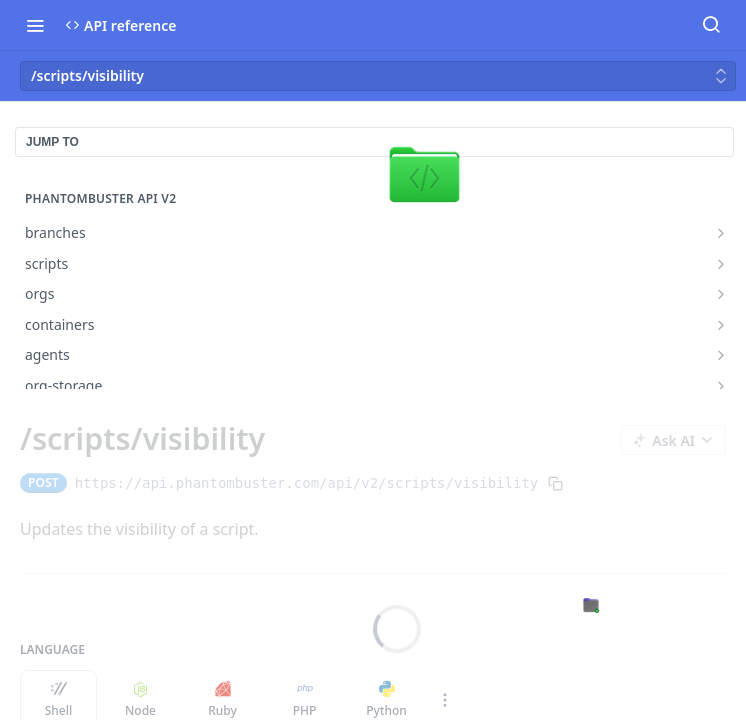 The image size is (746, 720). What do you see at coordinates (424, 174) in the screenshot?
I see `open your code projects folder` at bounding box center [424, 174].